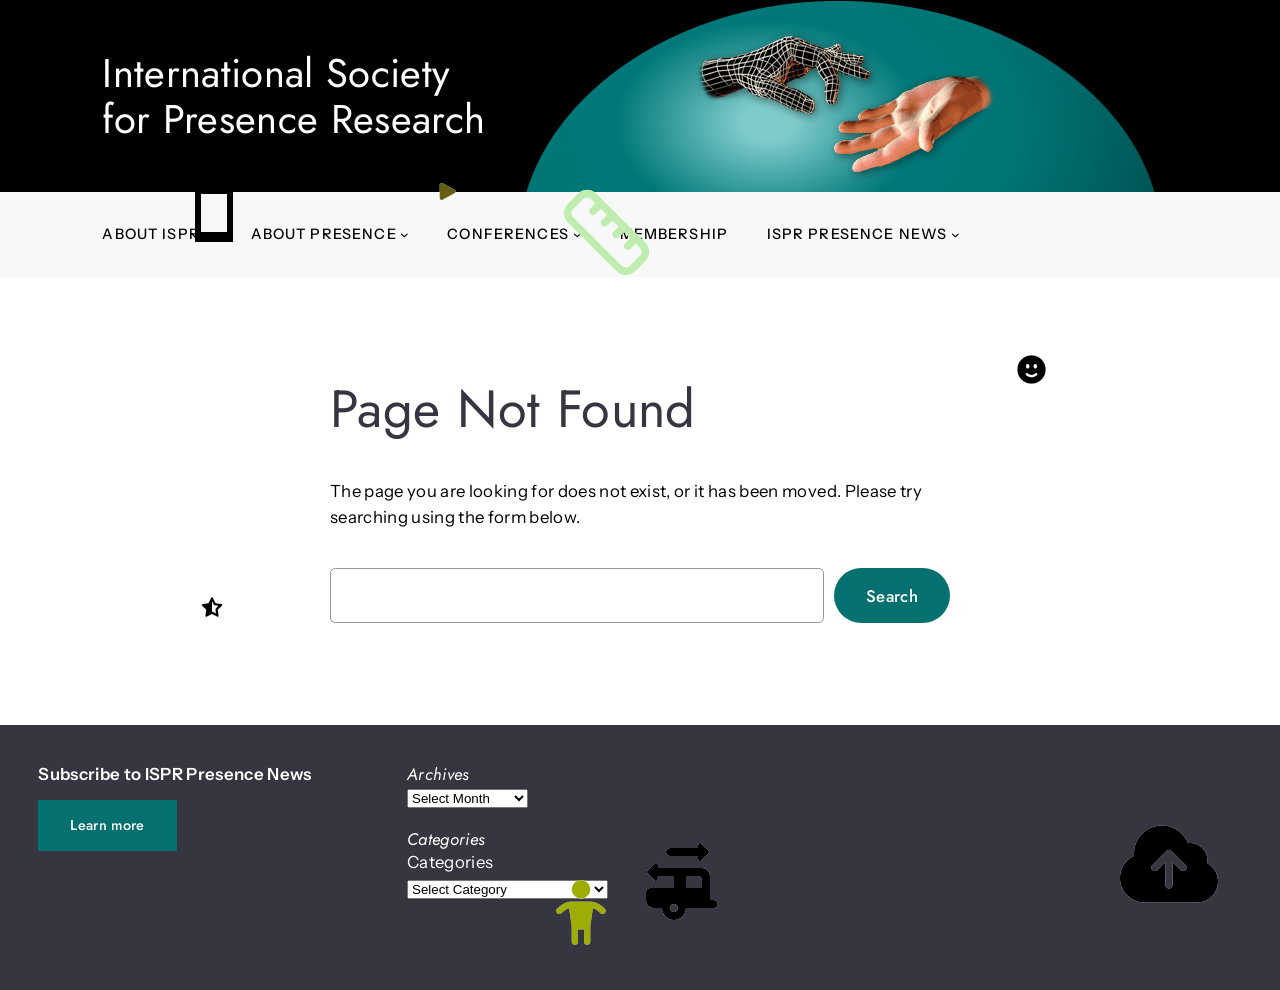 The image size is (1280, 990). What do you see at coordinates (678, 880) in the screenshot?
I see `indicates RV hookup availability at a location` at bounding box center [678, 880].